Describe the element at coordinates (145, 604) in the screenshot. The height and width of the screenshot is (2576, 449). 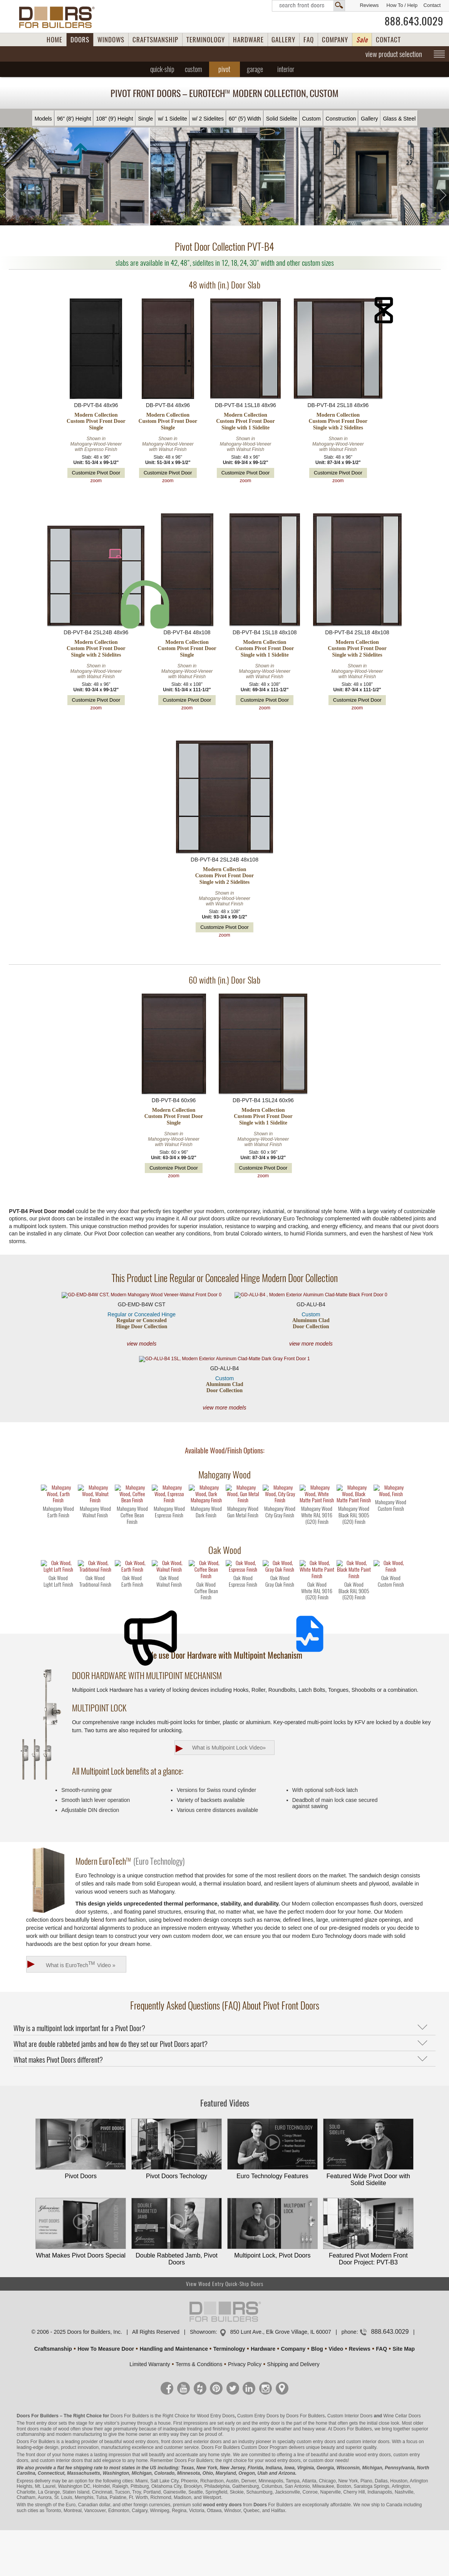
I see `access audio or music playback` at that location.